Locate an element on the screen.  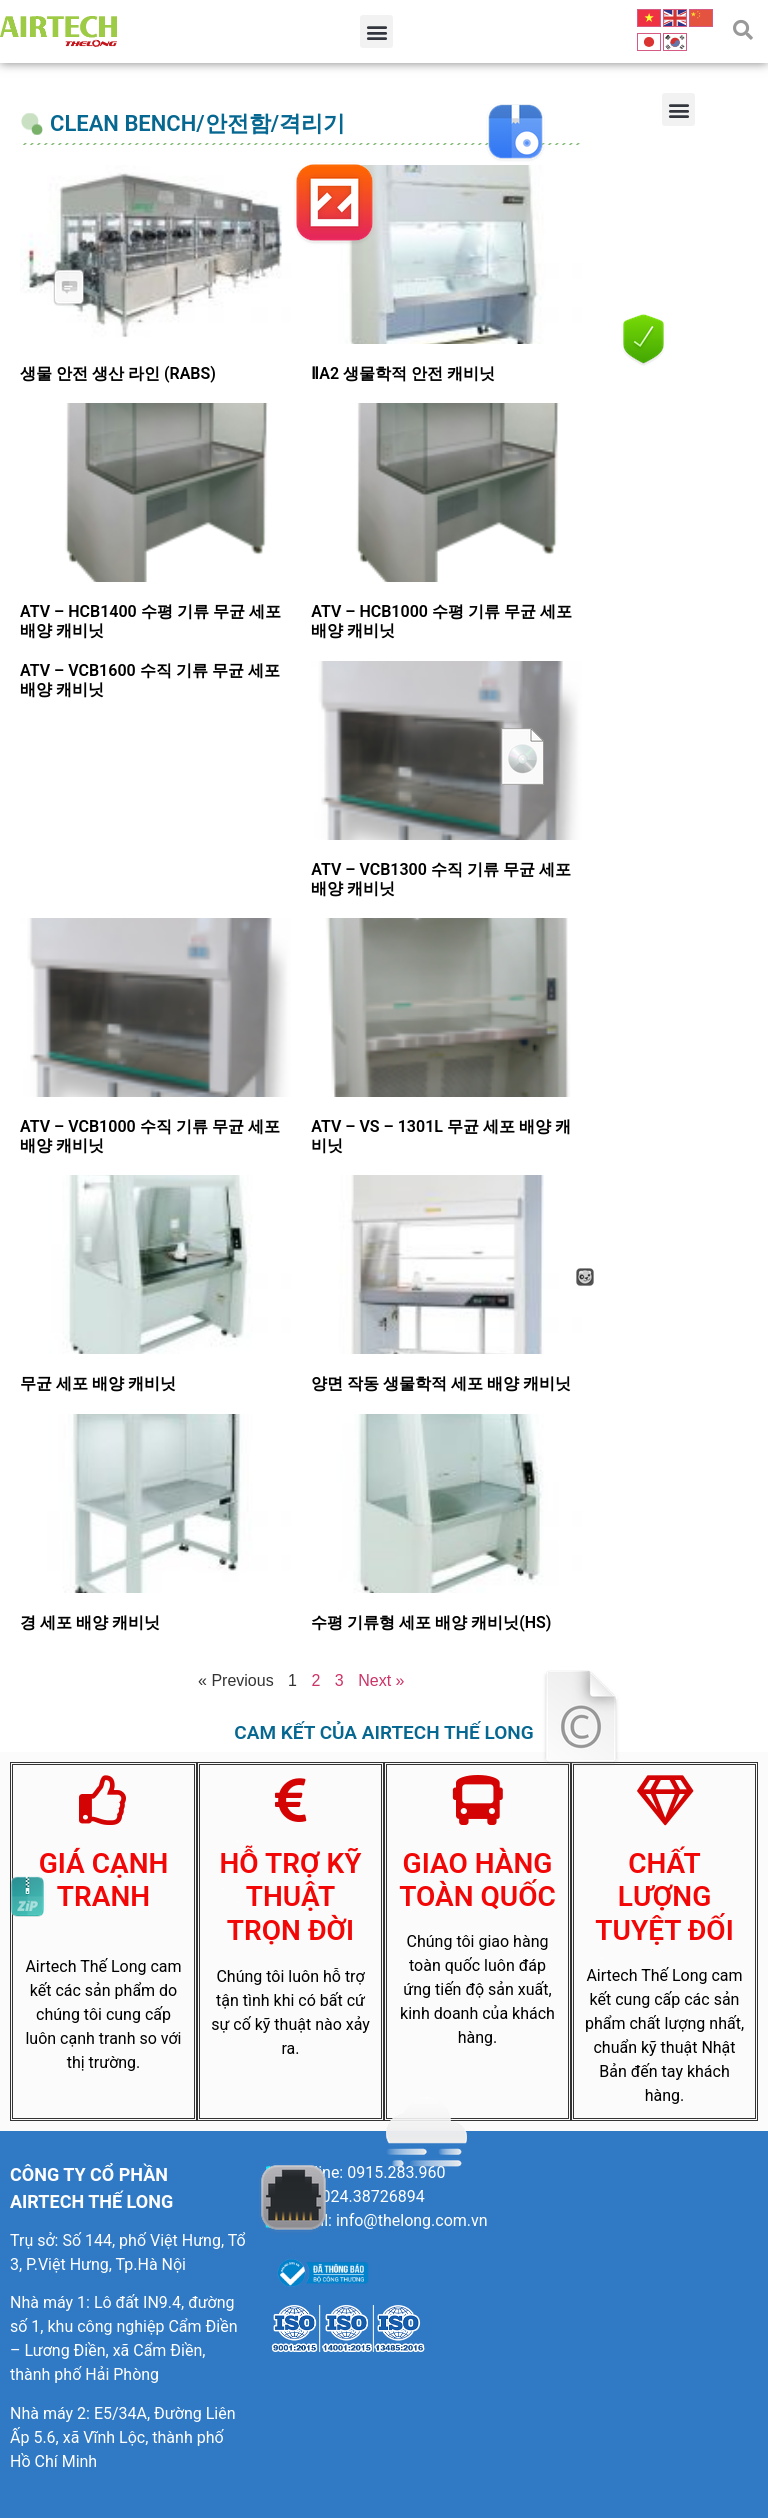
indicates high security status or strong protection enabled is located at coordinates (643, 340).